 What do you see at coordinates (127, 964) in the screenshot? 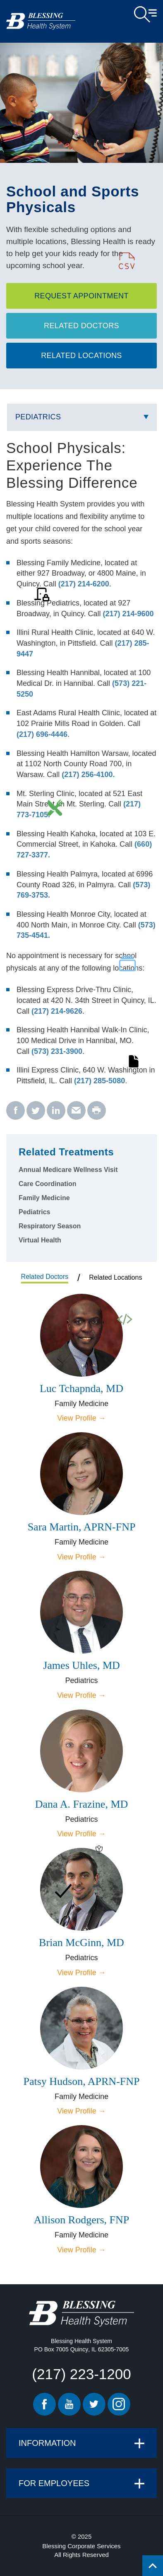
I see `view photo albums` at bounding box center [127, 964].